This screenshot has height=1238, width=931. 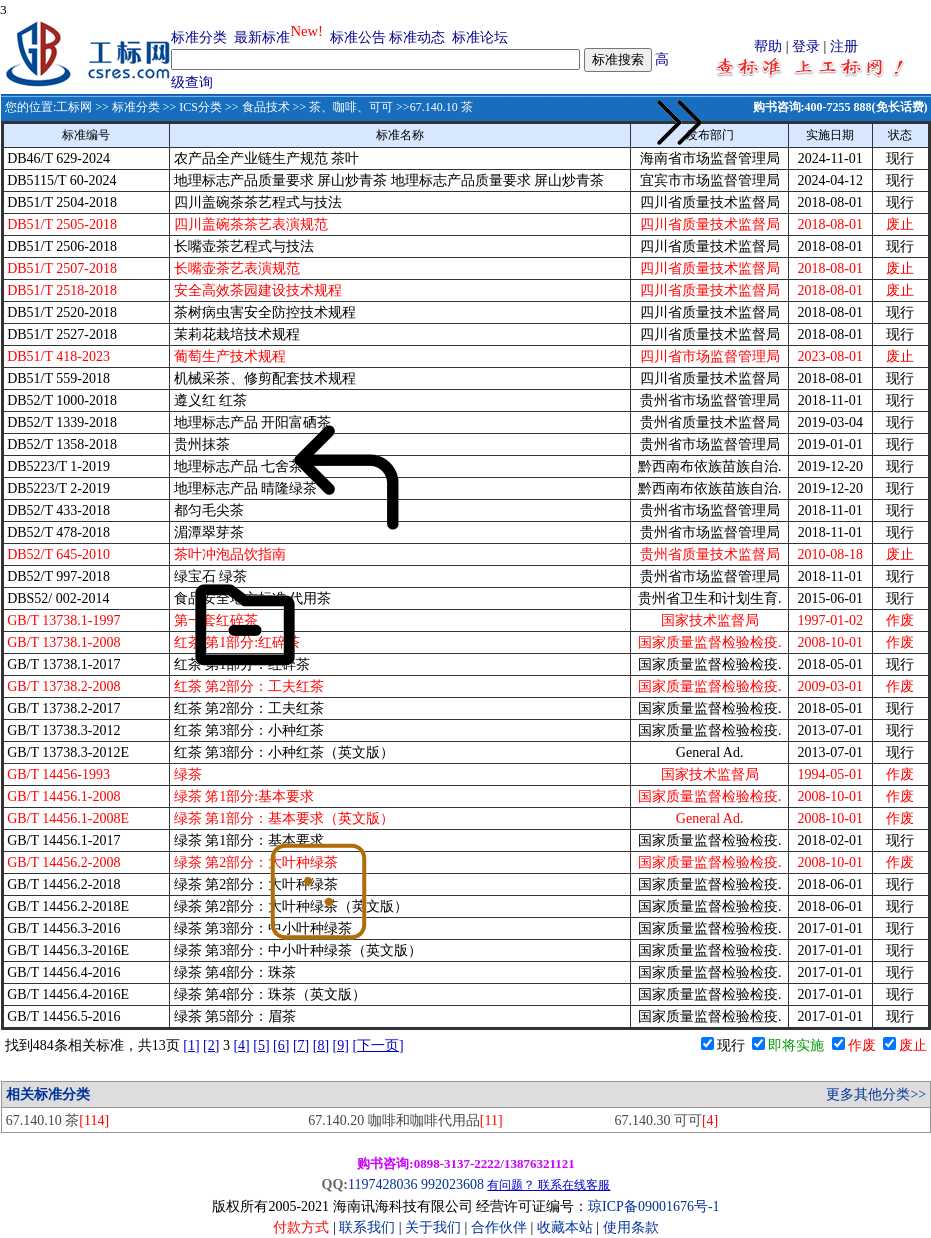 What do you see at coordinates (677, 122) in the screenshot?
I see `skip forward or advance to next item` at bounding box center [677, 122].